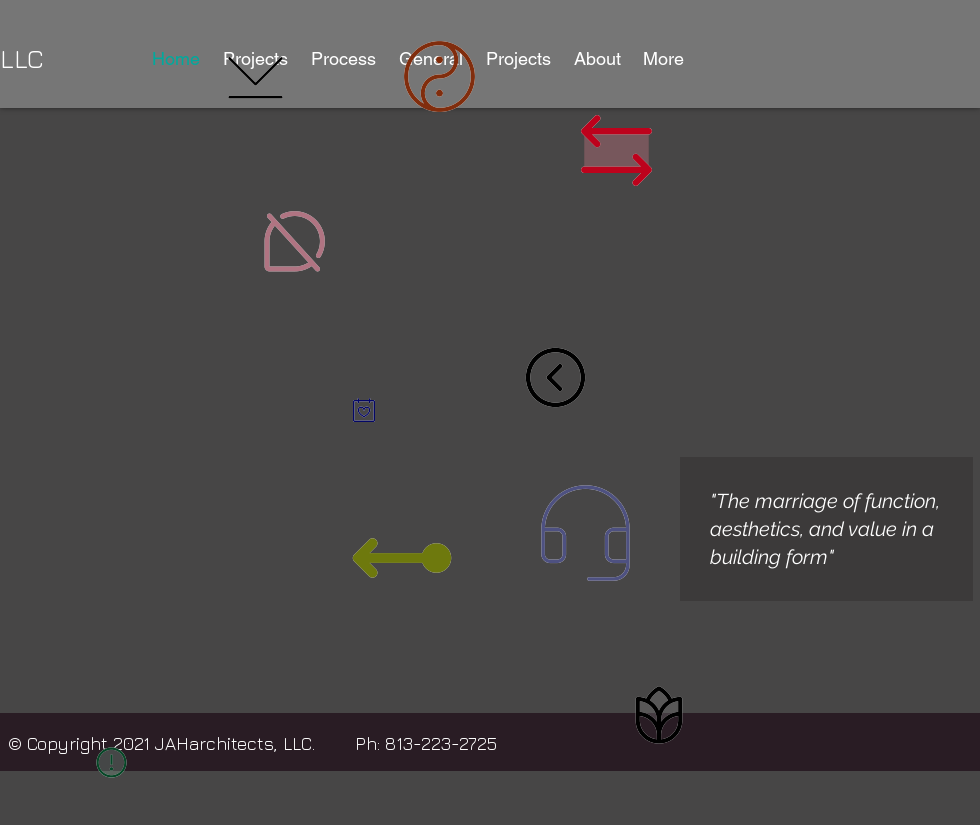  What do you see at coordinates (659, 716) in the screenshot?
I see `indicates grain or wheat-based ingredients` at bounding box center [659, 716].